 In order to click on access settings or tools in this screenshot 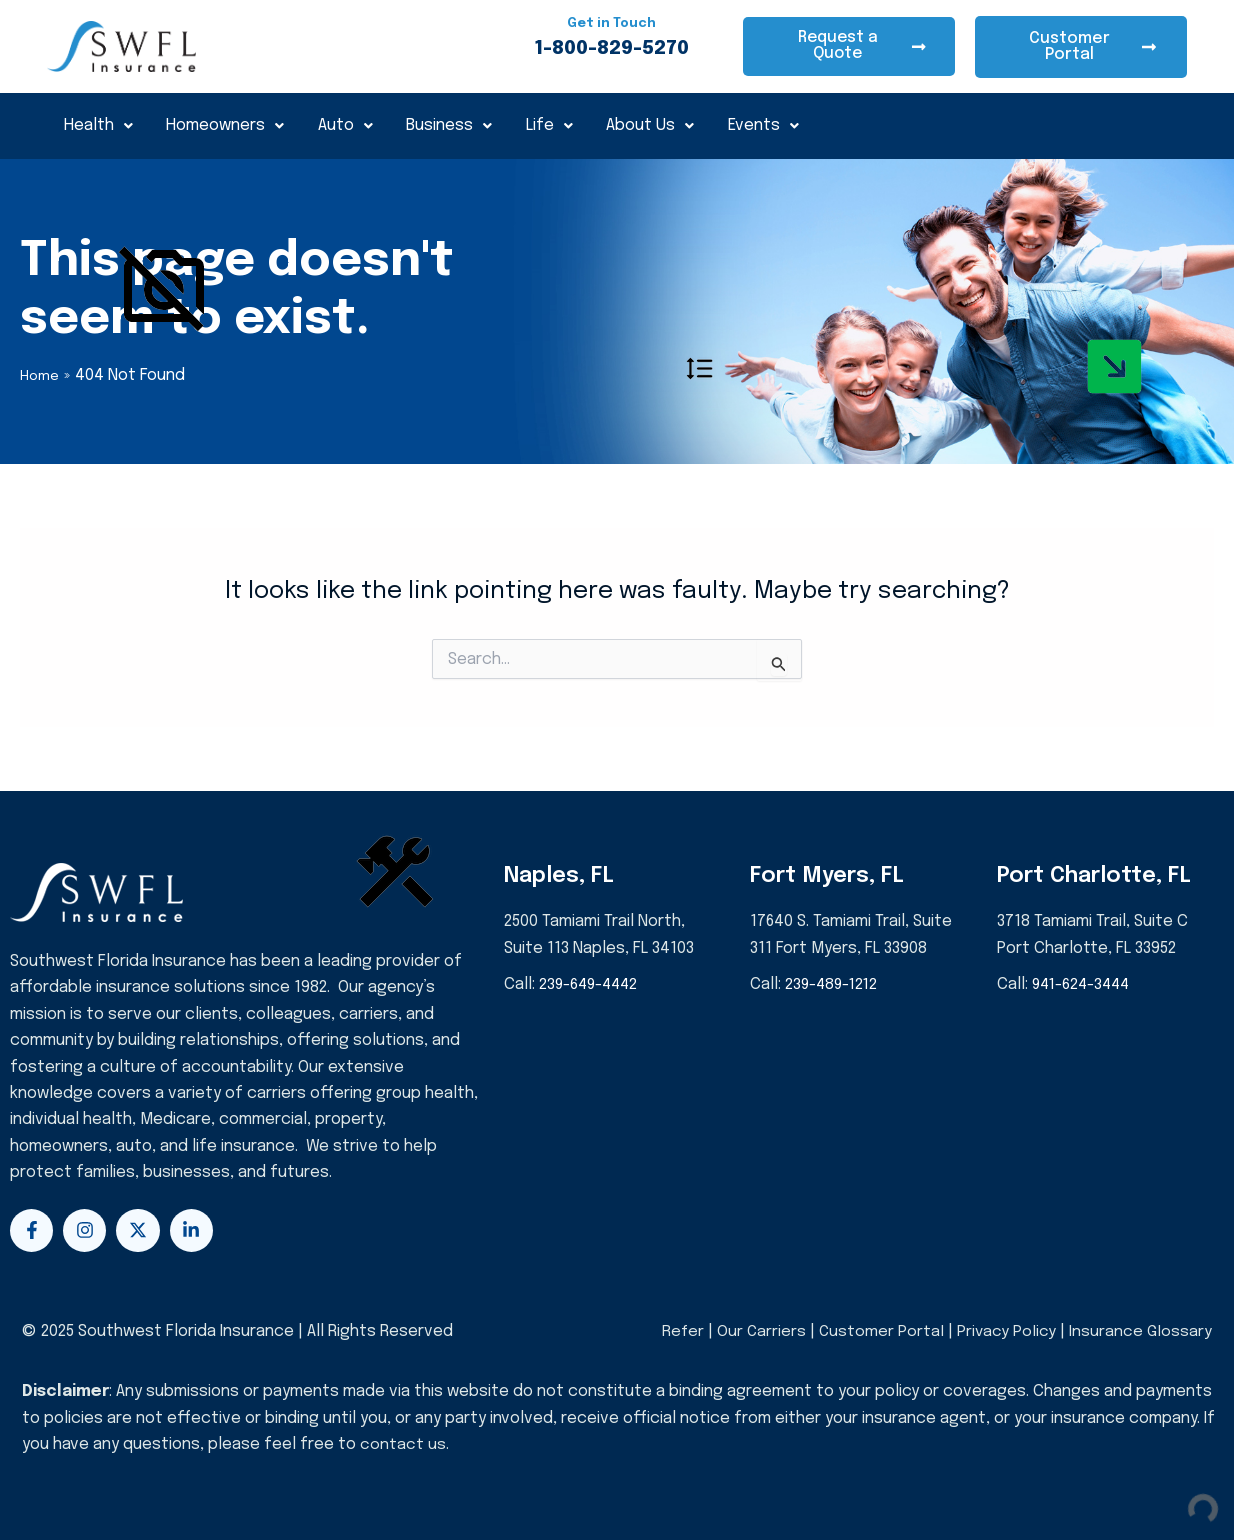, I will do `click(395, 872)`.